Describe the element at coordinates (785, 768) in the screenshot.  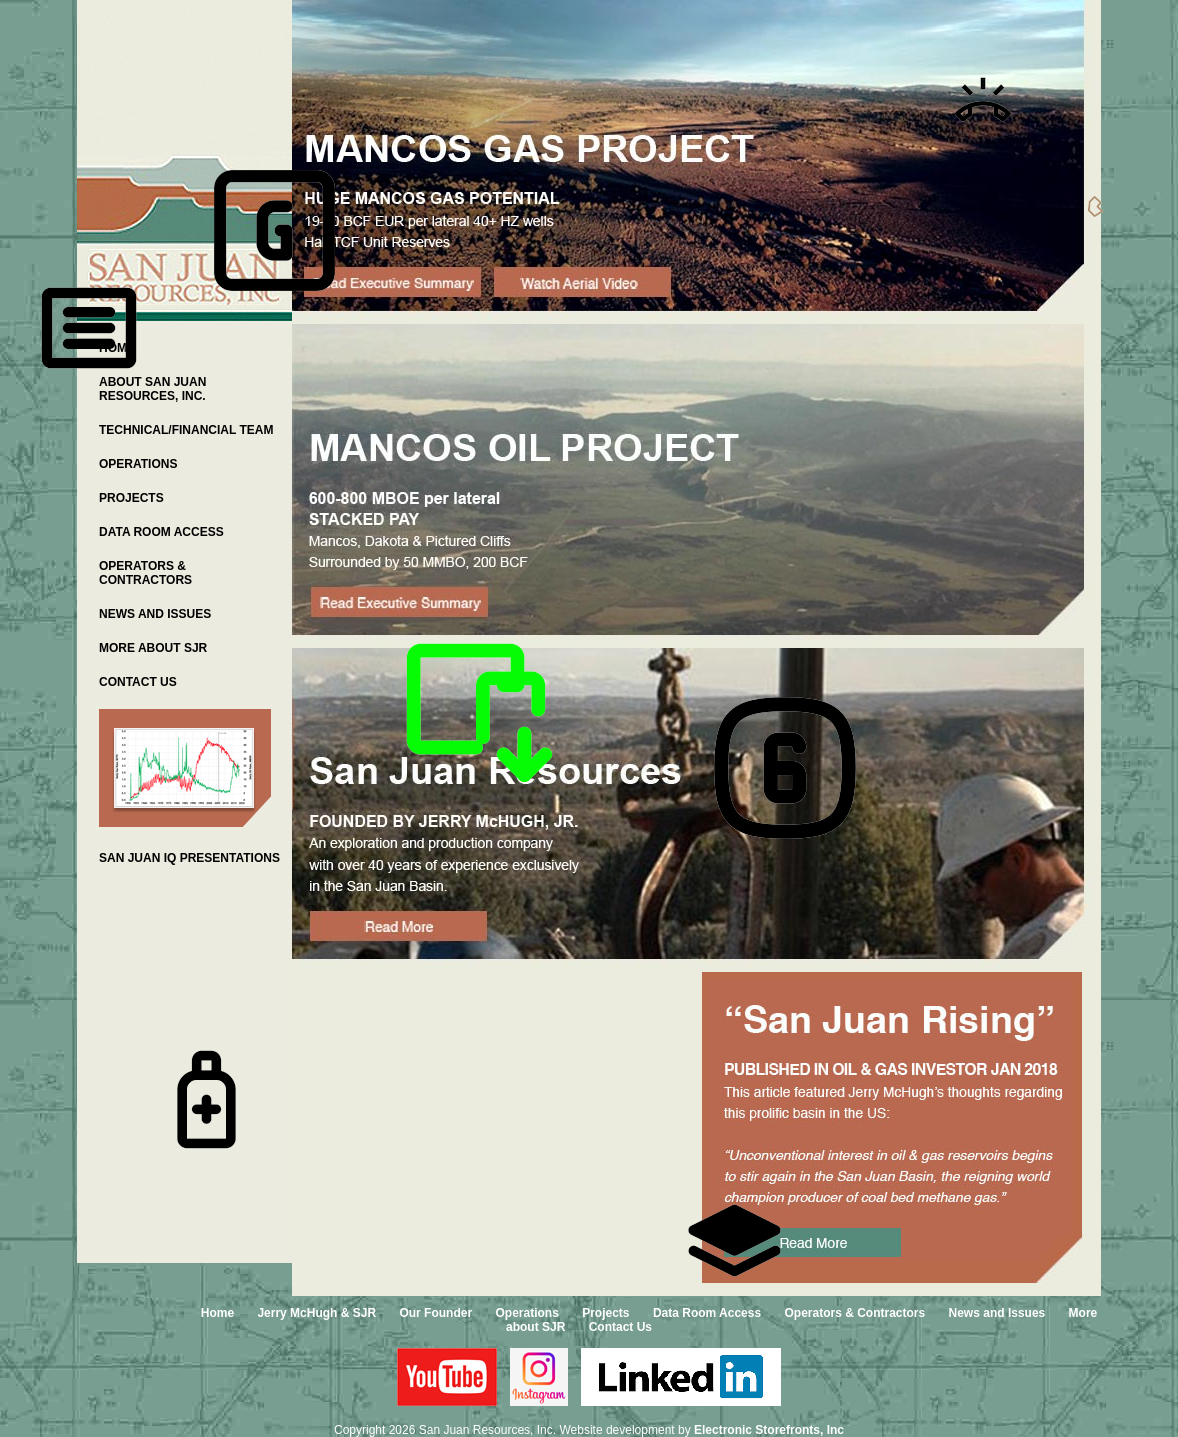
I see `indicates step 6 in a multi-step process` at that location.